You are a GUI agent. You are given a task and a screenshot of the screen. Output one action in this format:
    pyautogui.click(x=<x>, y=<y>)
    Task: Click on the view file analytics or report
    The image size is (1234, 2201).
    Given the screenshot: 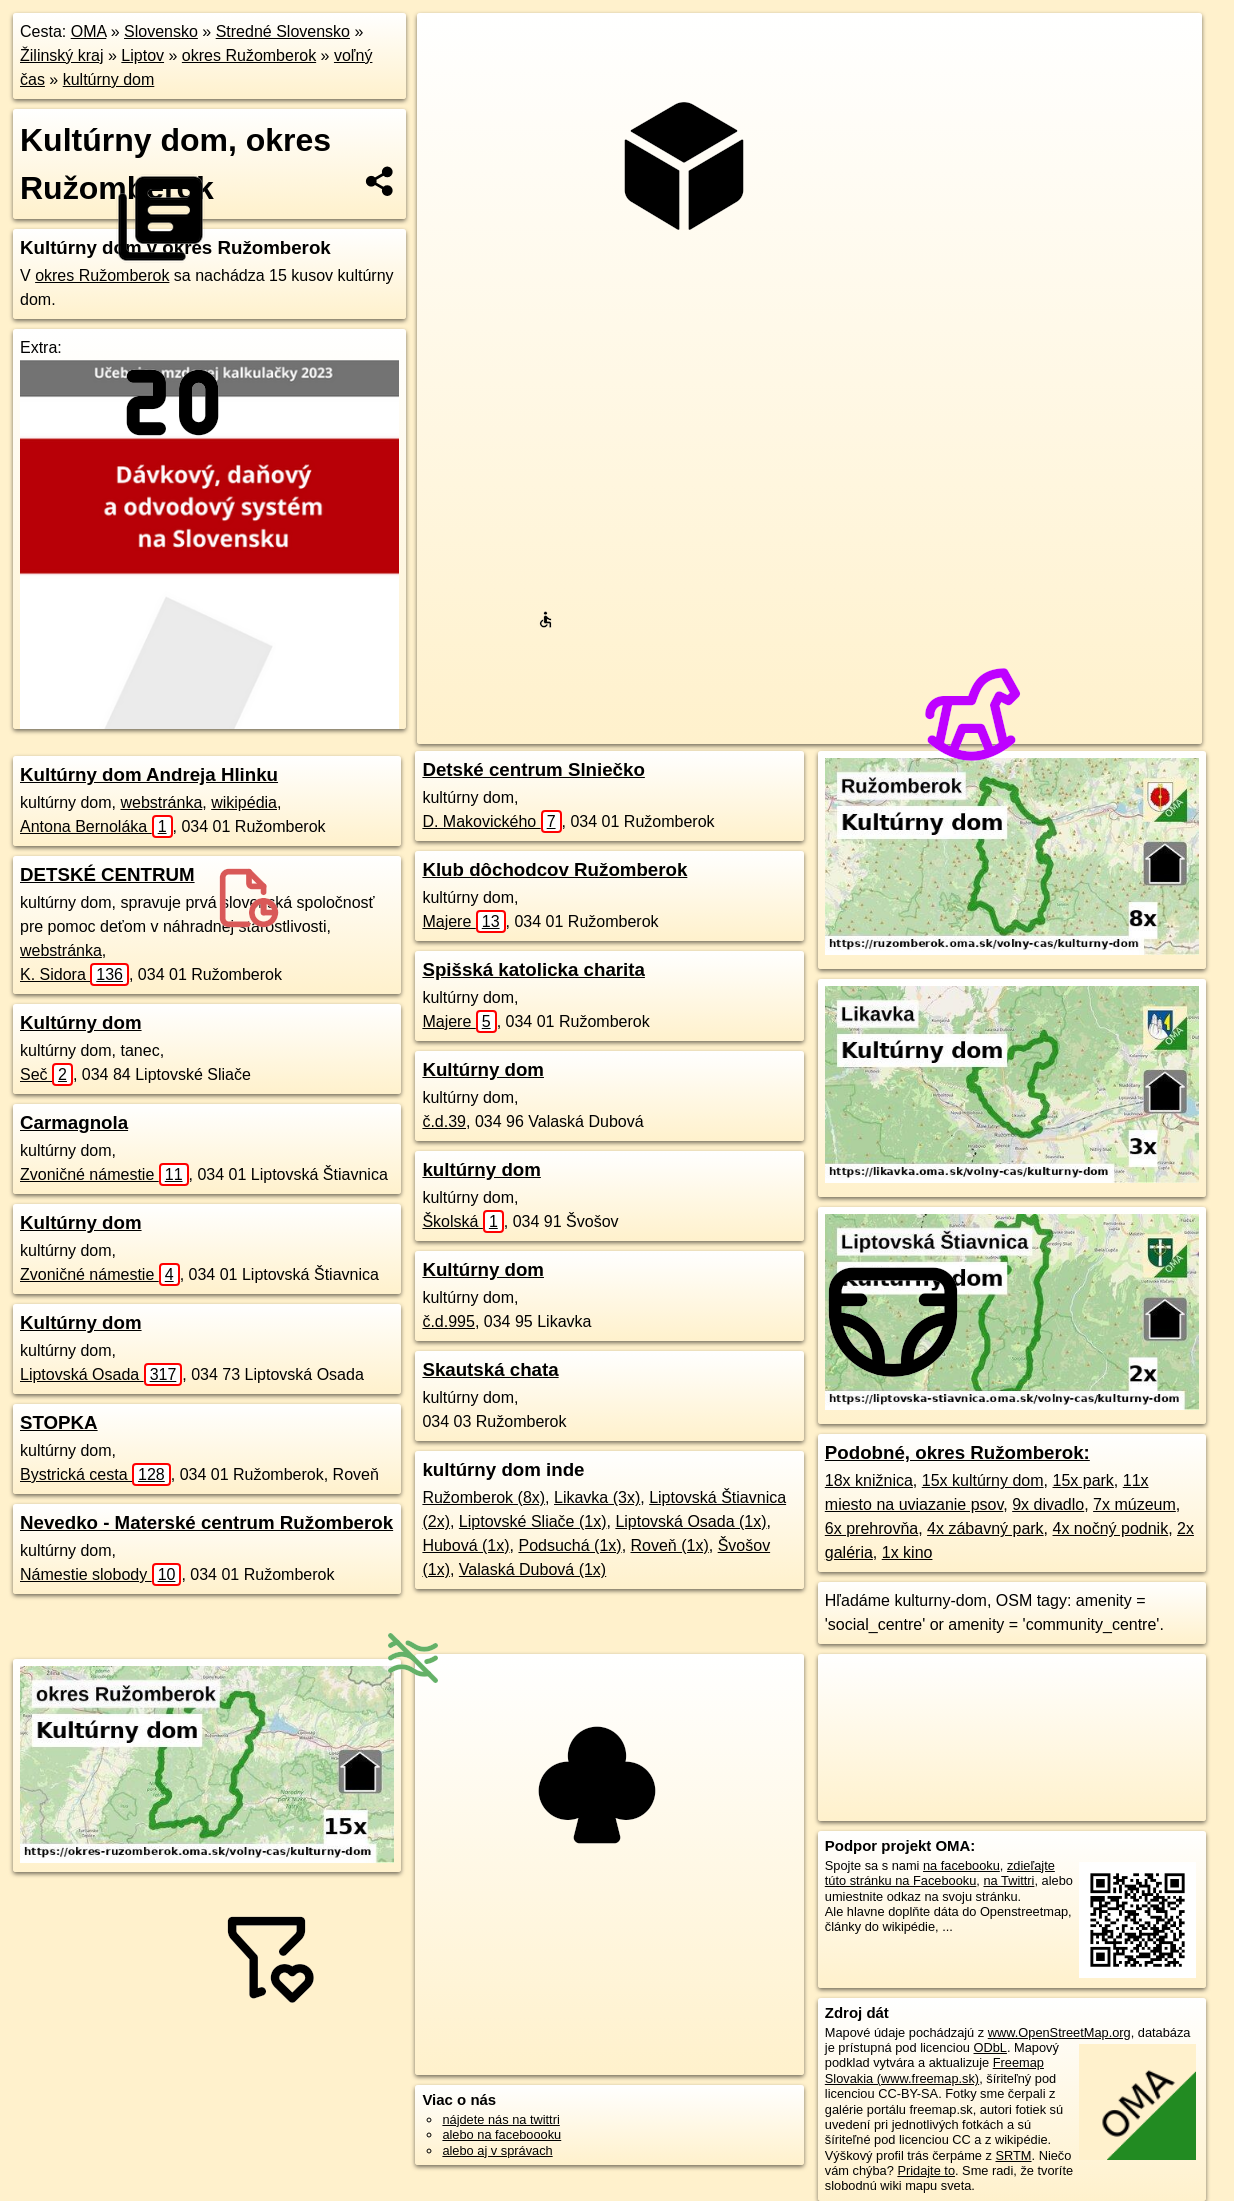 What is the action you would take?
    pyautogui.click(x=249, y=898)
    